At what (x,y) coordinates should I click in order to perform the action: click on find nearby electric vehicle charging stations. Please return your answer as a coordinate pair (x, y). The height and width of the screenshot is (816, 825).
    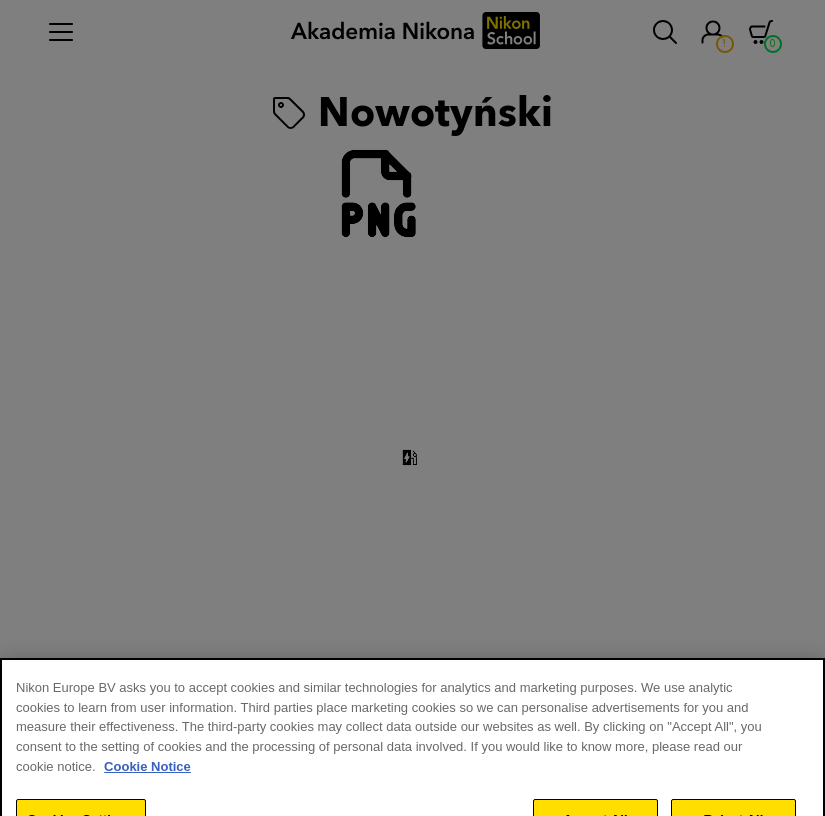
    Looking at the image, I should click on (409, 457).